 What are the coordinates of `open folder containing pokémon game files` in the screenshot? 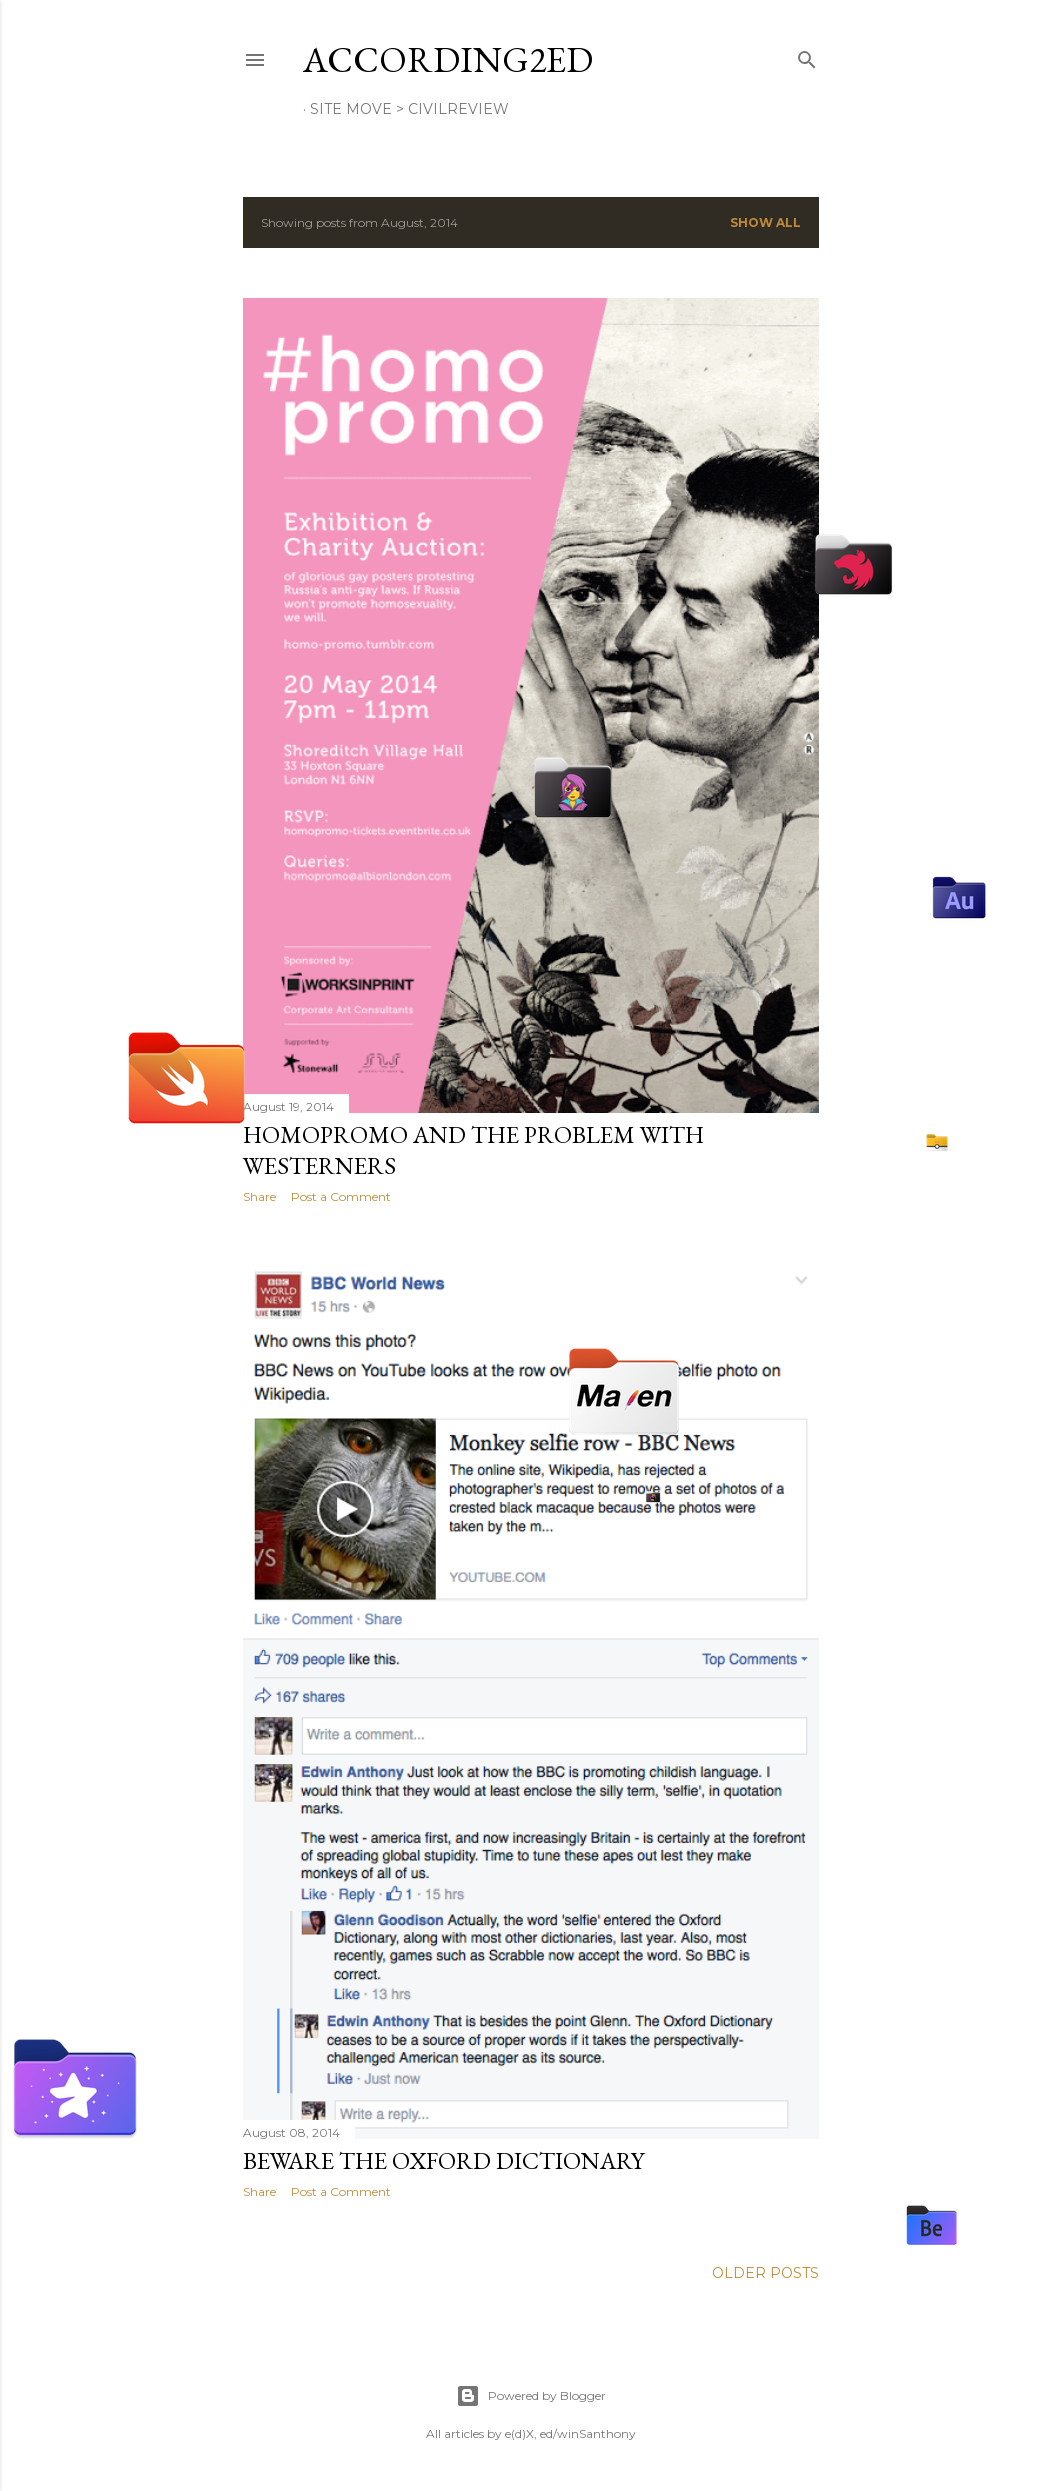 It's located at (937, 1143).